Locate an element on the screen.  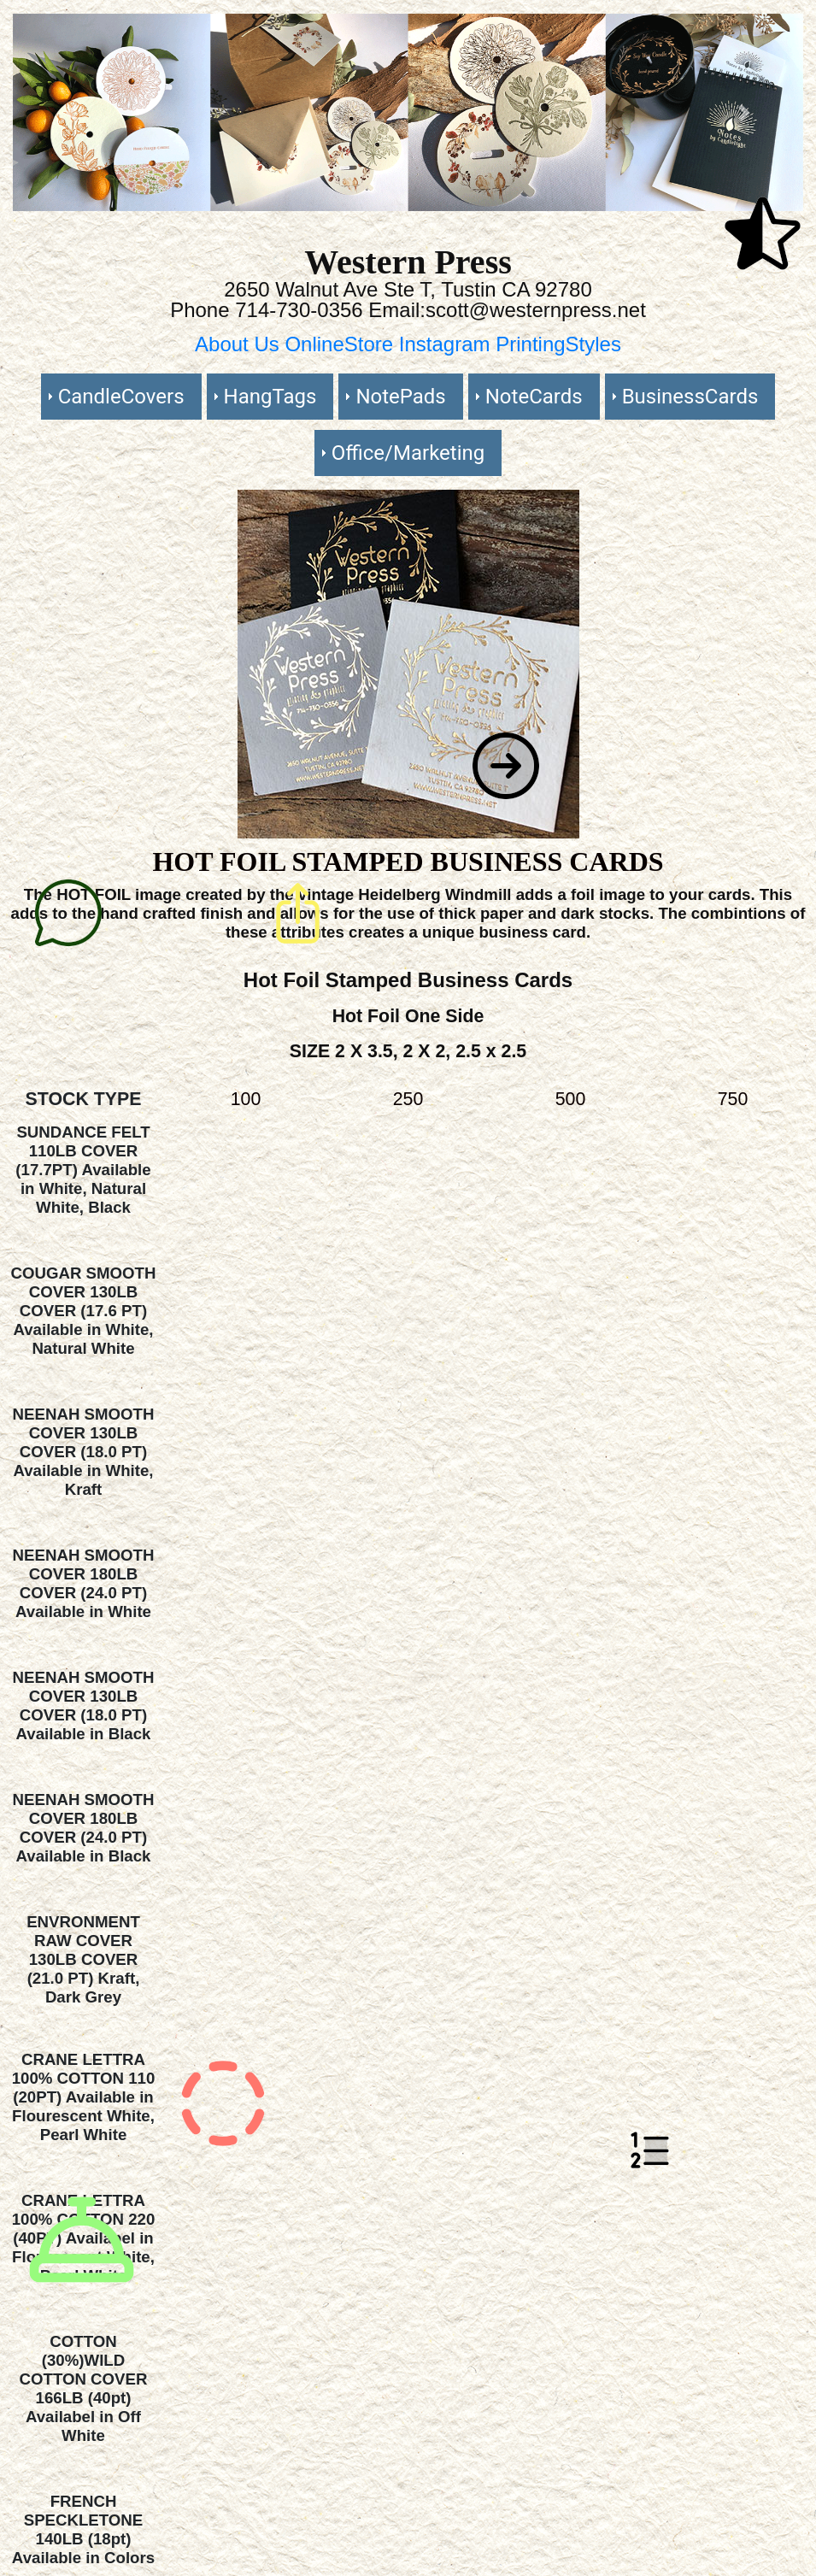
indicates loading or processing in progress is located at coordinates (223, 2103).